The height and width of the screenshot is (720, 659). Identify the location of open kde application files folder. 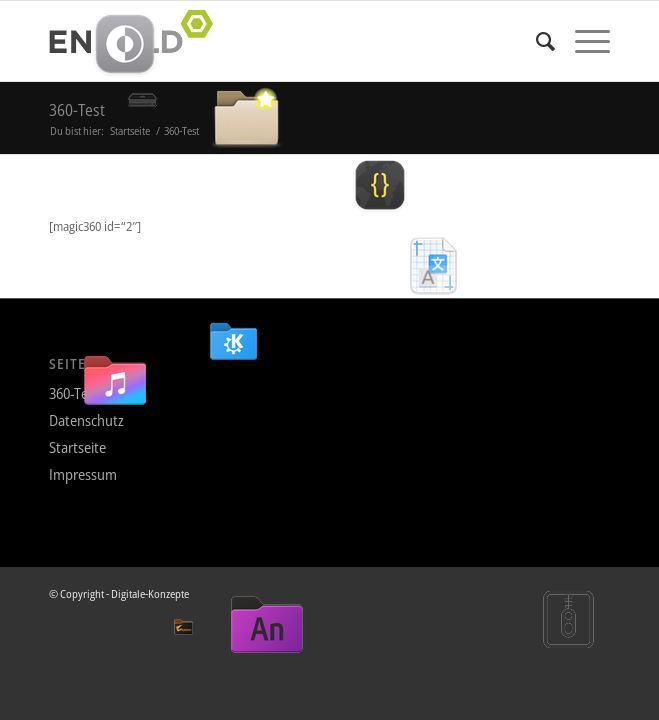
(233, 342).